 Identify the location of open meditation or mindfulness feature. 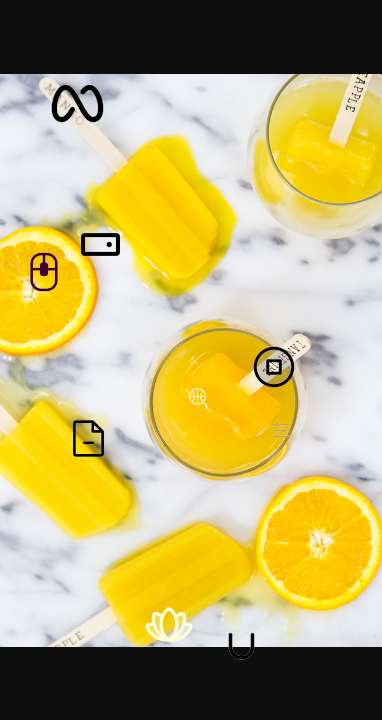
(169, 626).